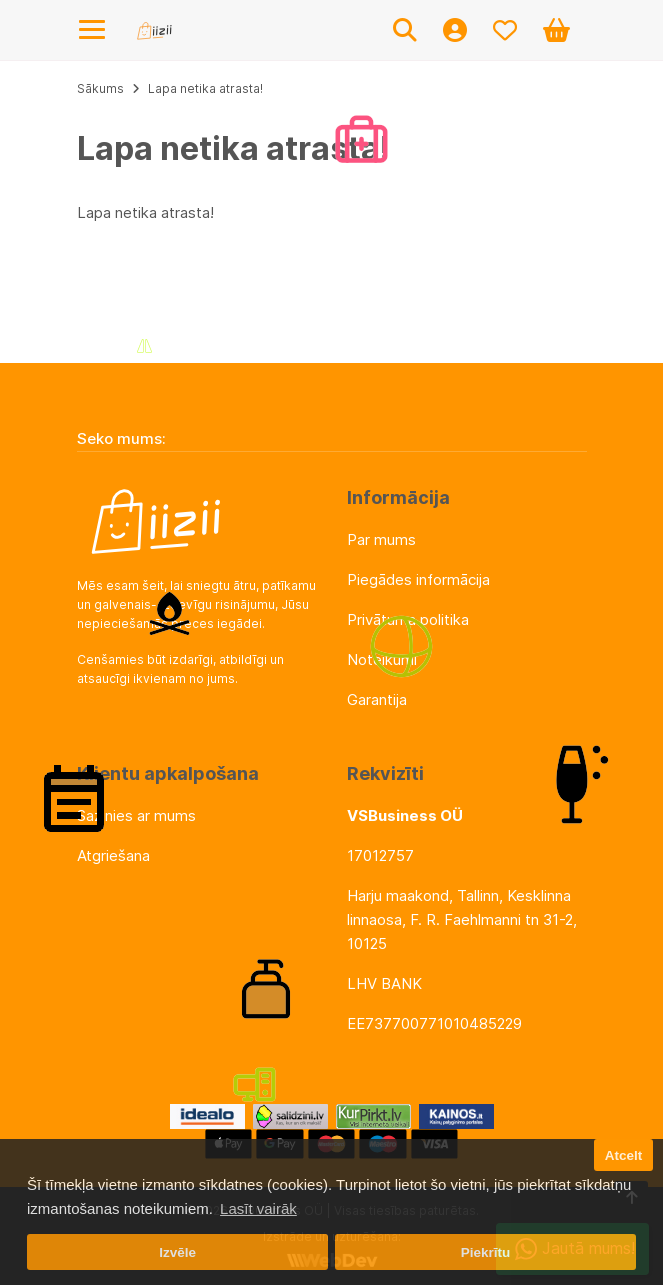 This screenshot has width=663, height=1285. What do you see at coordinates (401, 646) in the screenshot?
I see `access global or international settings` at bounding box center [401, 646].